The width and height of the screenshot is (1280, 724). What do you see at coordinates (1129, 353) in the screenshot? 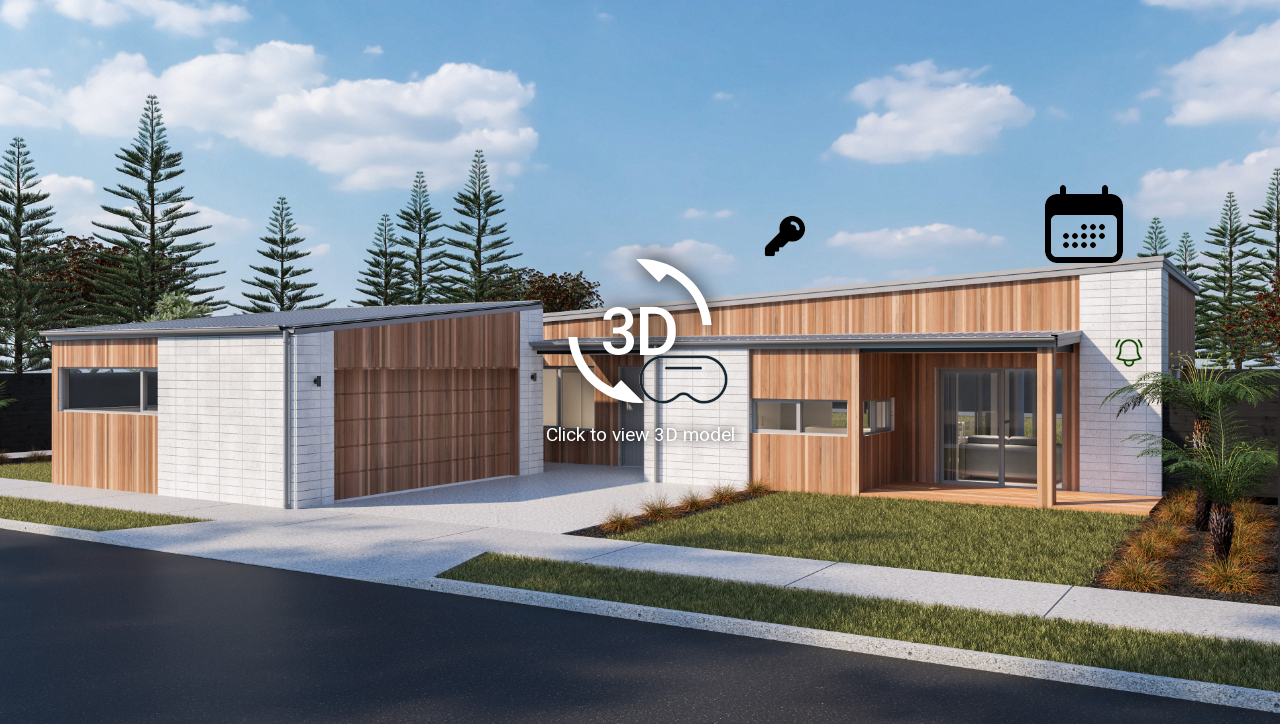
I see `indicates new notifications or alerts` at bounding box center [1129, 353].